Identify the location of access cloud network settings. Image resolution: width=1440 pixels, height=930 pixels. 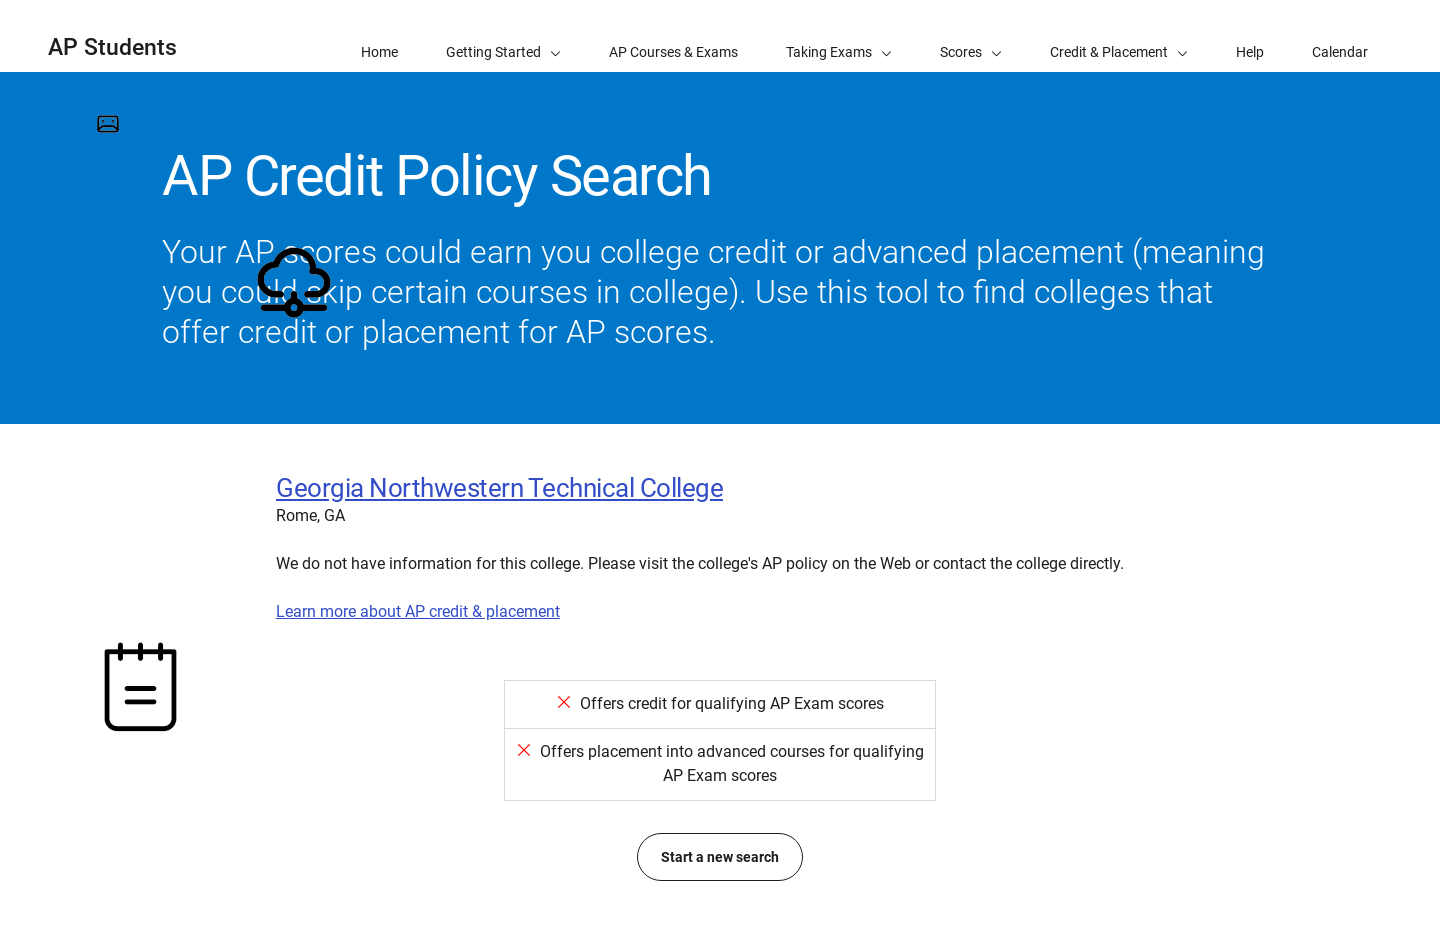
(294, 281).